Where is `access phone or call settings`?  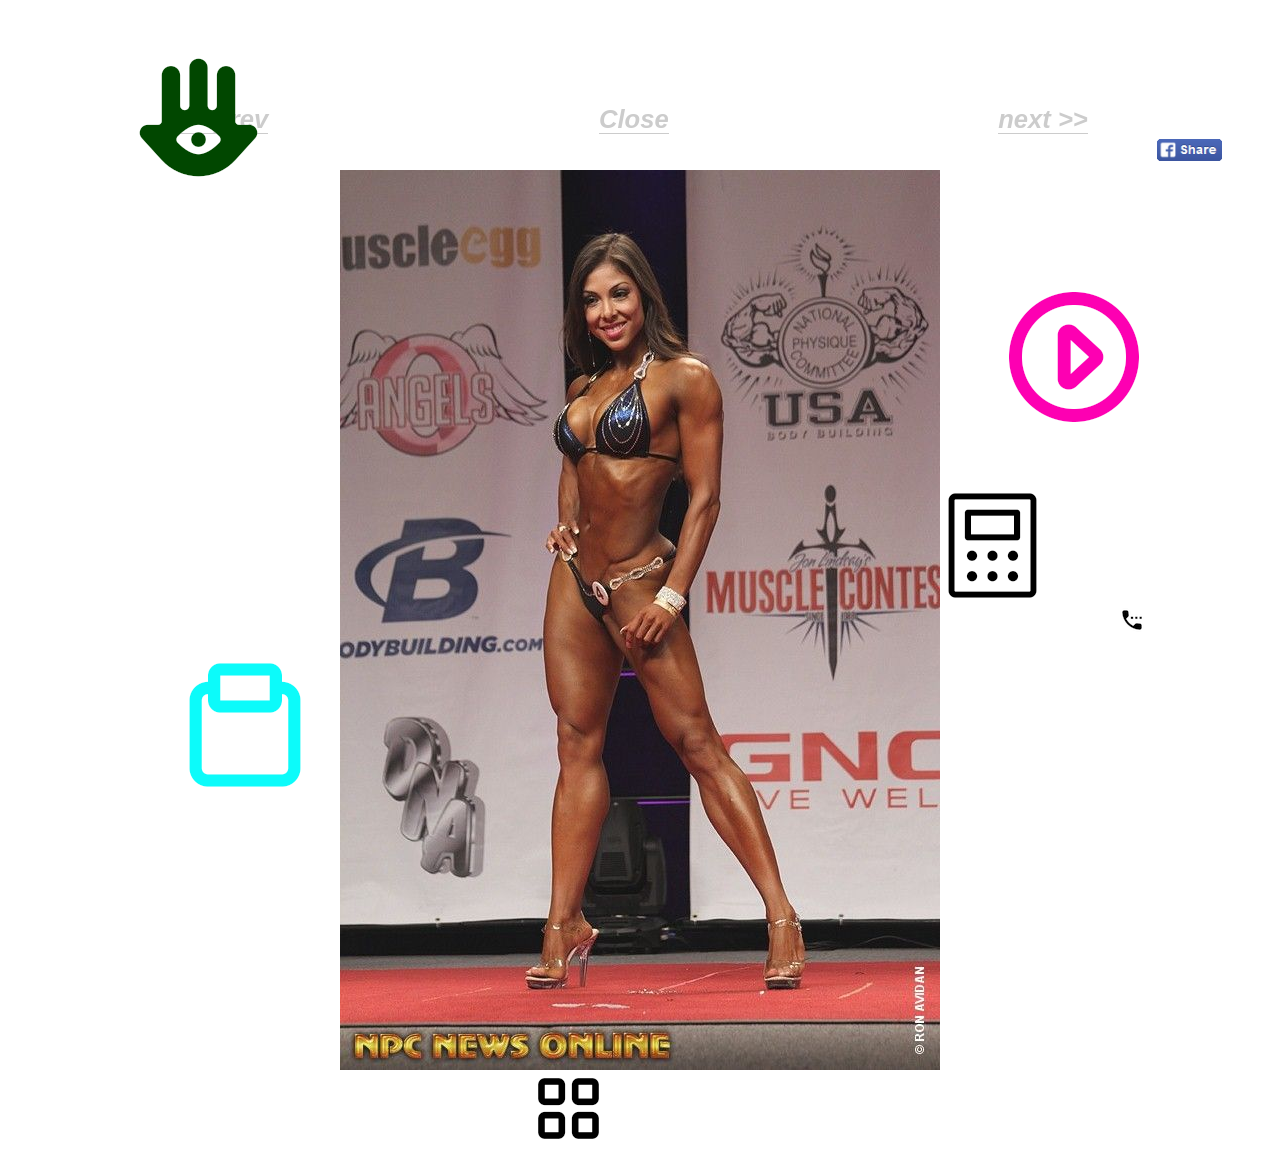
access phone or call settings is located at coordinates (1132, 620).